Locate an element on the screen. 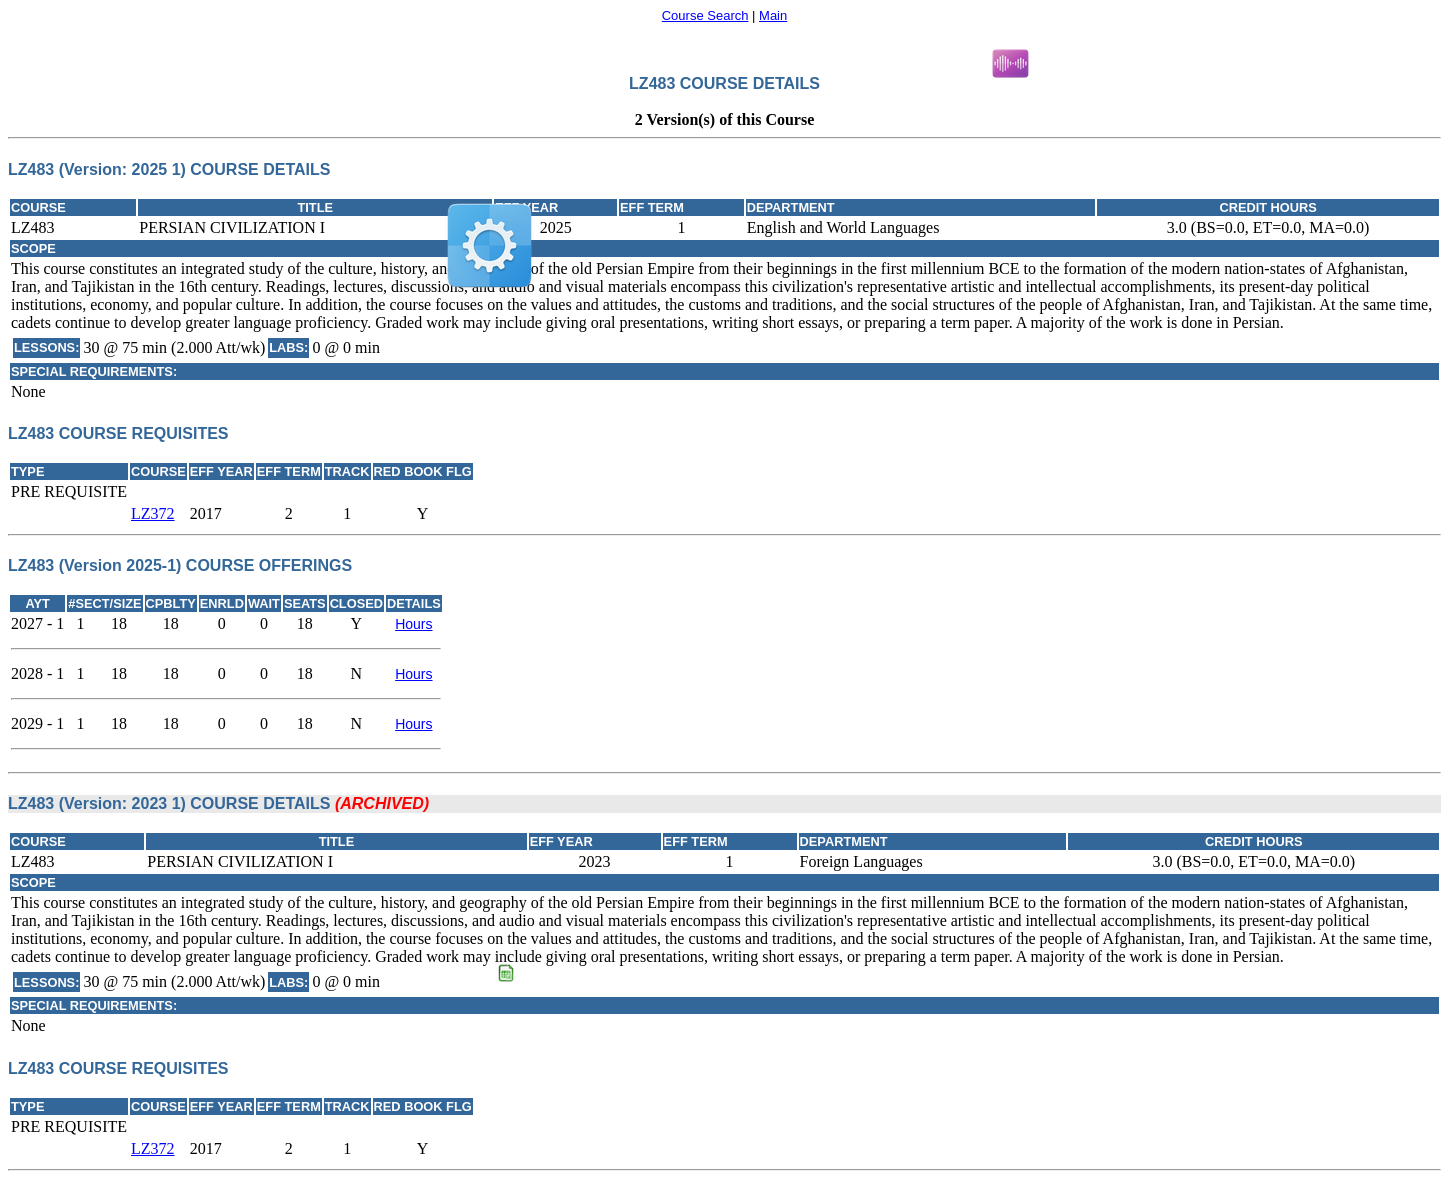 The image size is (1449, 1179). open an opendocument spreadsheet file is located at coordinates (506, 973).